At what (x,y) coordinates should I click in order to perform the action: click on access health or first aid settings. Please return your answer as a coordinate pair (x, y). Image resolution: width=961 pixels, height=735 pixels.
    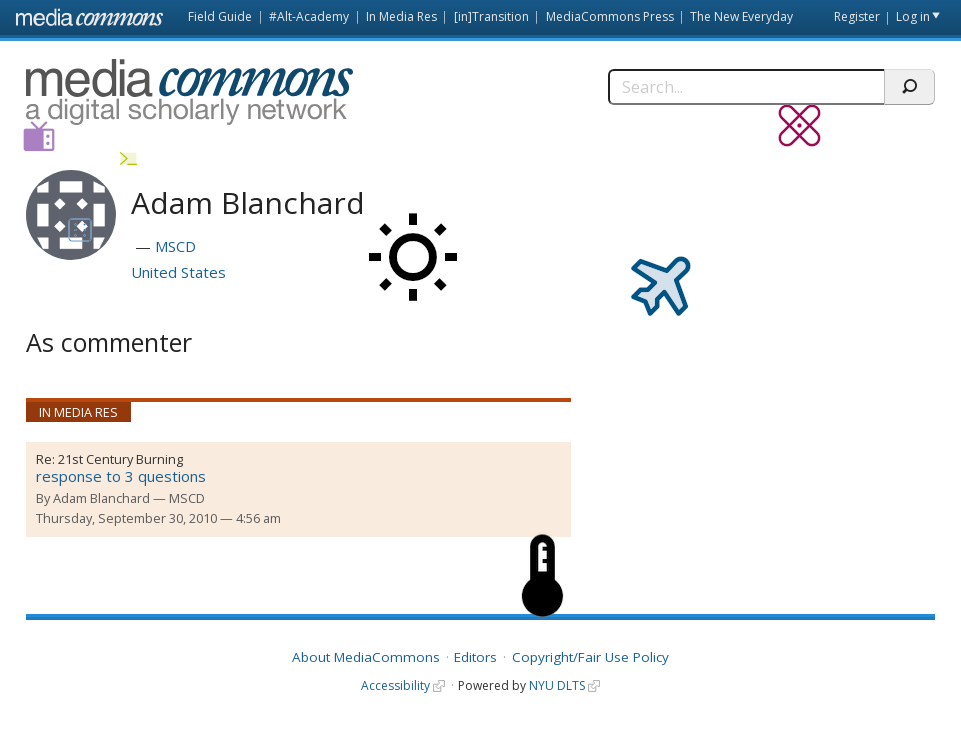
    Looking at the image, I should click on (799, 125).